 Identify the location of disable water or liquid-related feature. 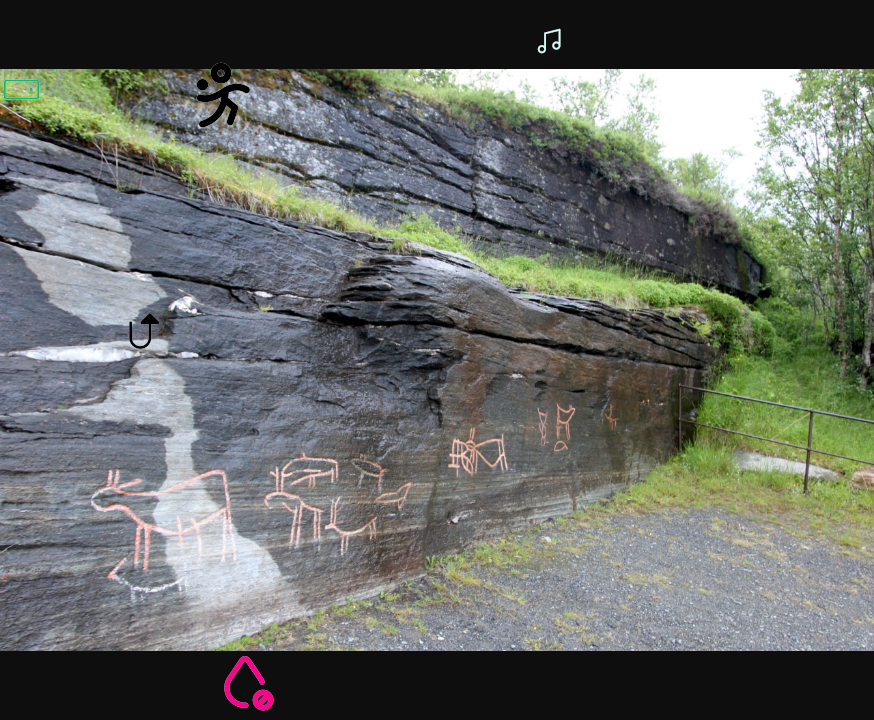
(245, 682).